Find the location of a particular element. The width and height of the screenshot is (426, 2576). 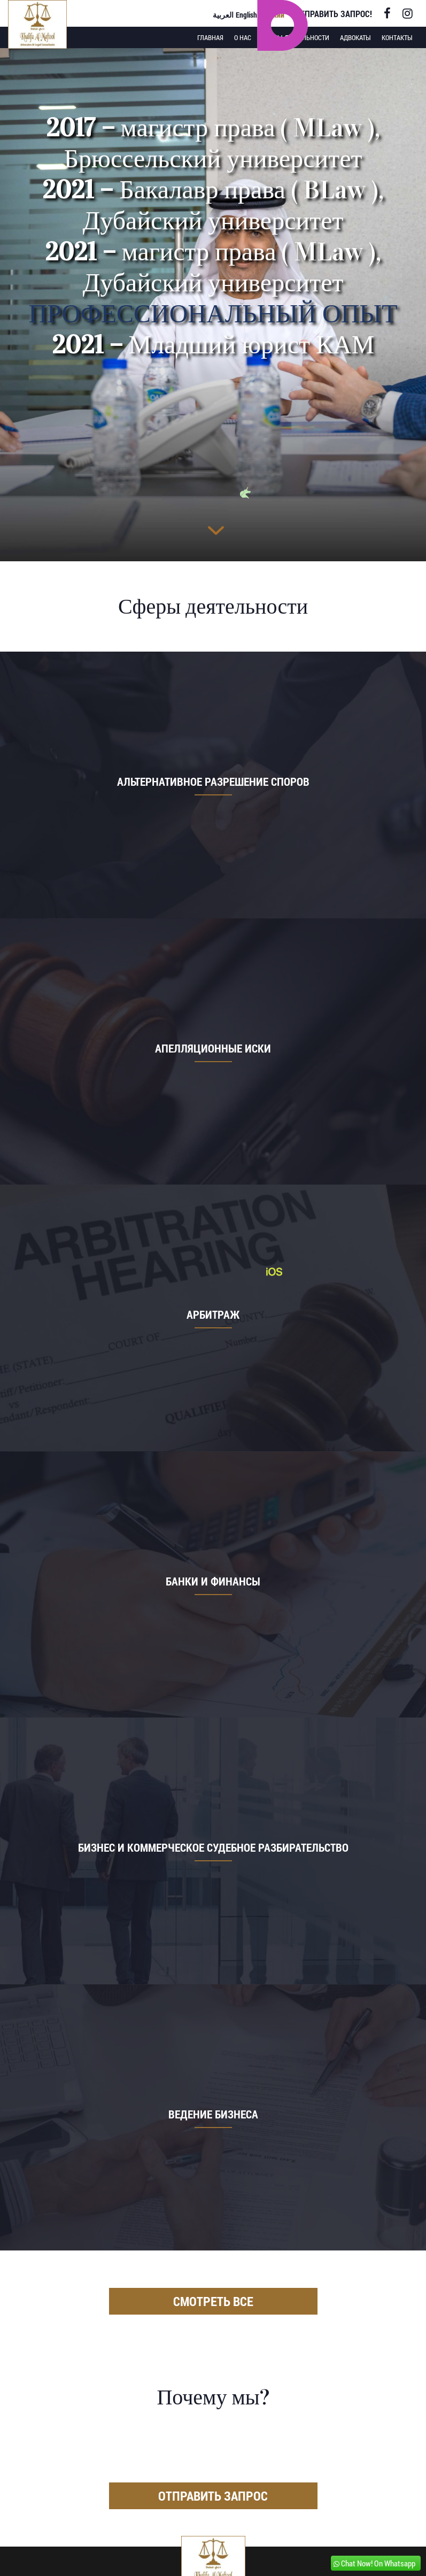

DatoCMS logo is located at coordinates (282, 25).